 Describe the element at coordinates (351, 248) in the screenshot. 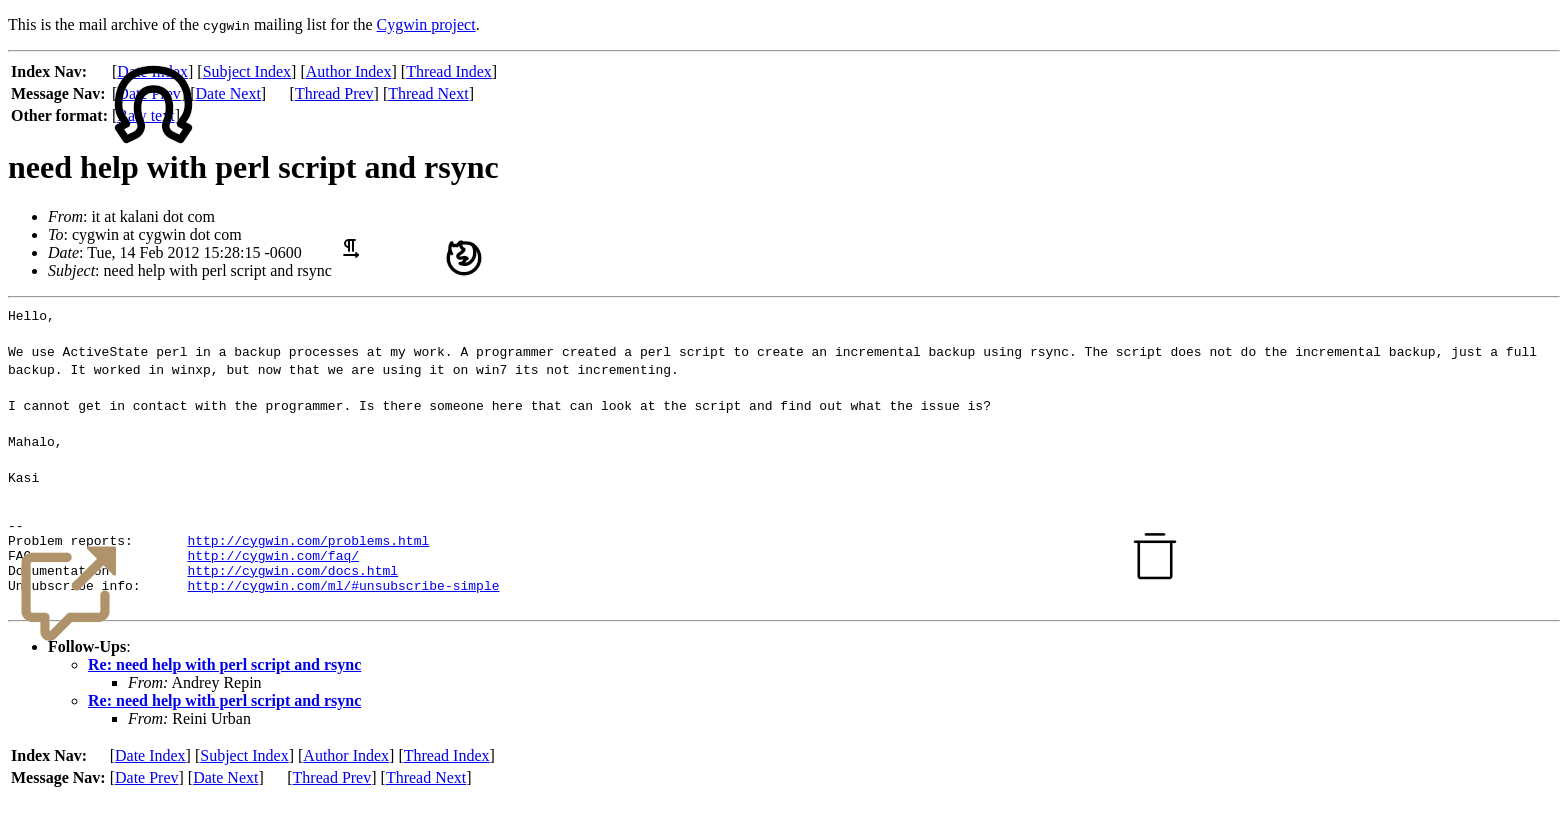

I see `set text direction to left-to-right` at that location.